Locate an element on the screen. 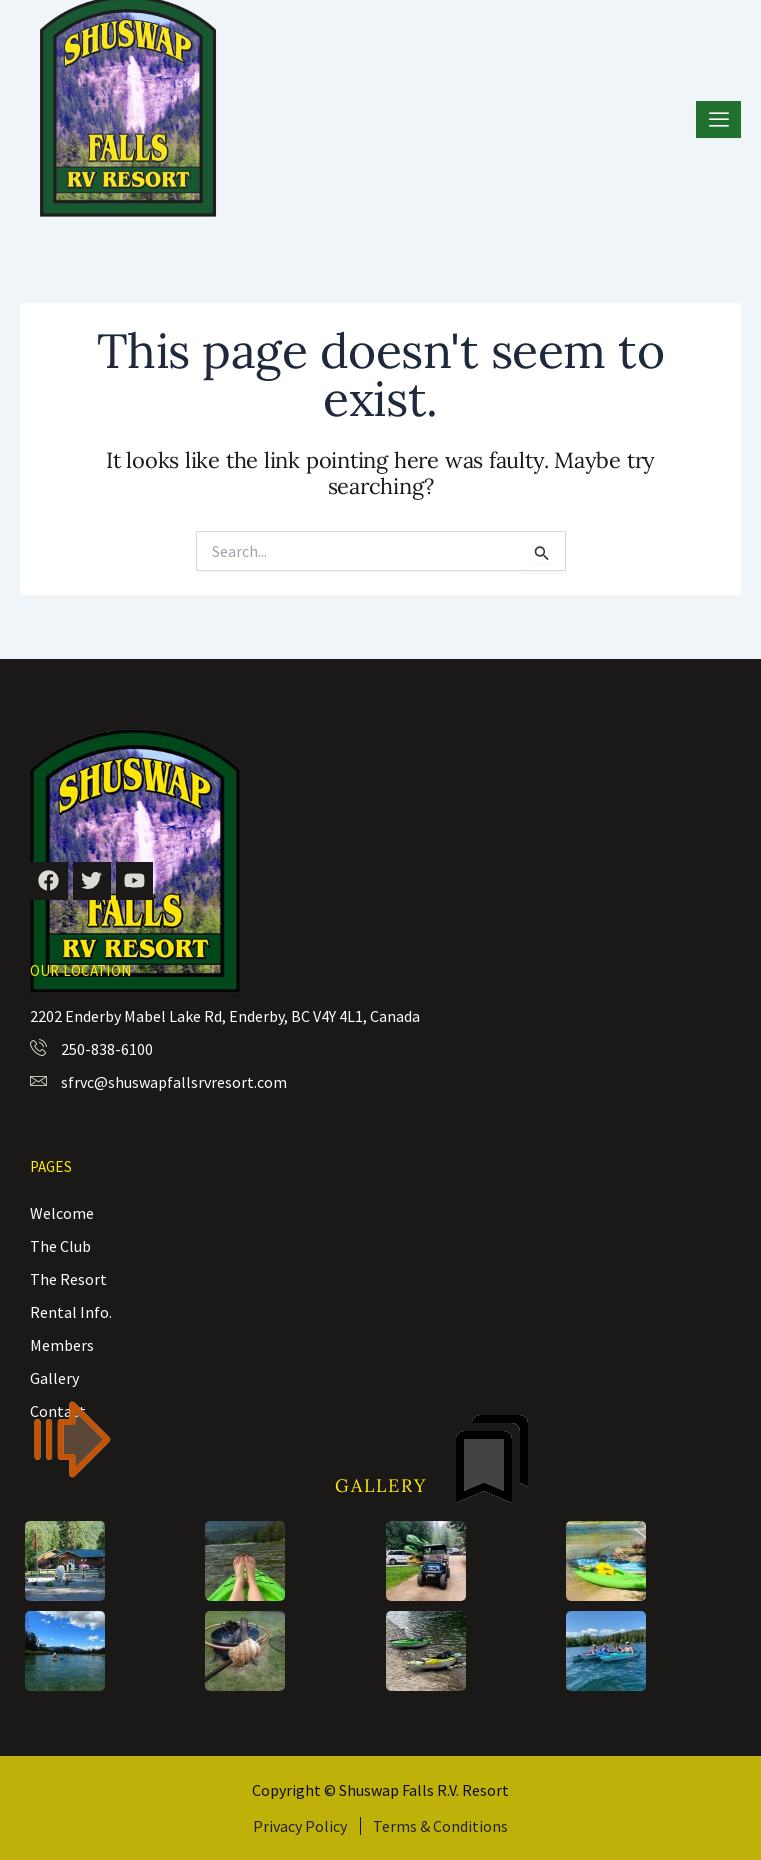 The width and height of the screenshot is (761, 1860). view your saved bookmarks is located at coordinates (492, 1459).